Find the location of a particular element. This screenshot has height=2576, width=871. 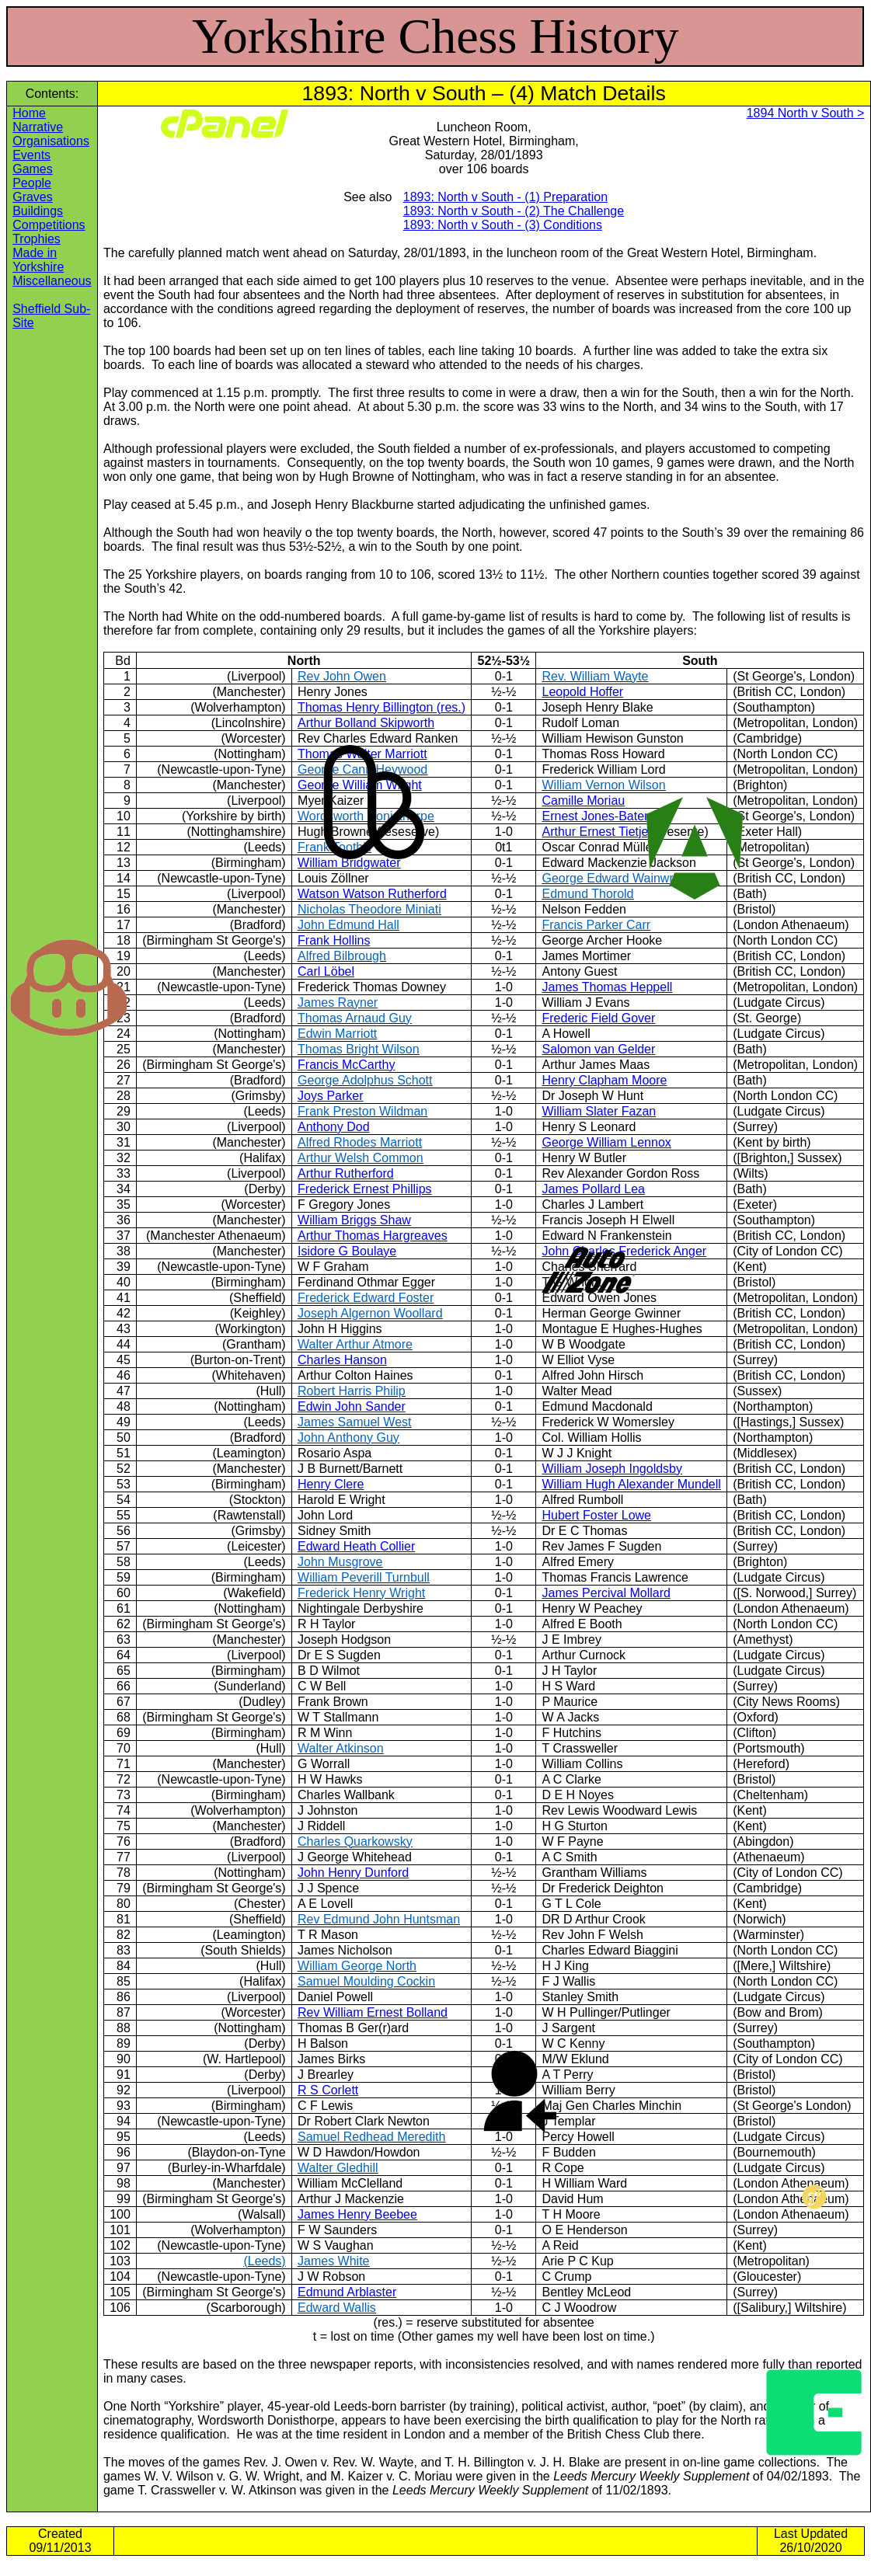

access your wallet or payment methods is located at coordinates (814, 2412).